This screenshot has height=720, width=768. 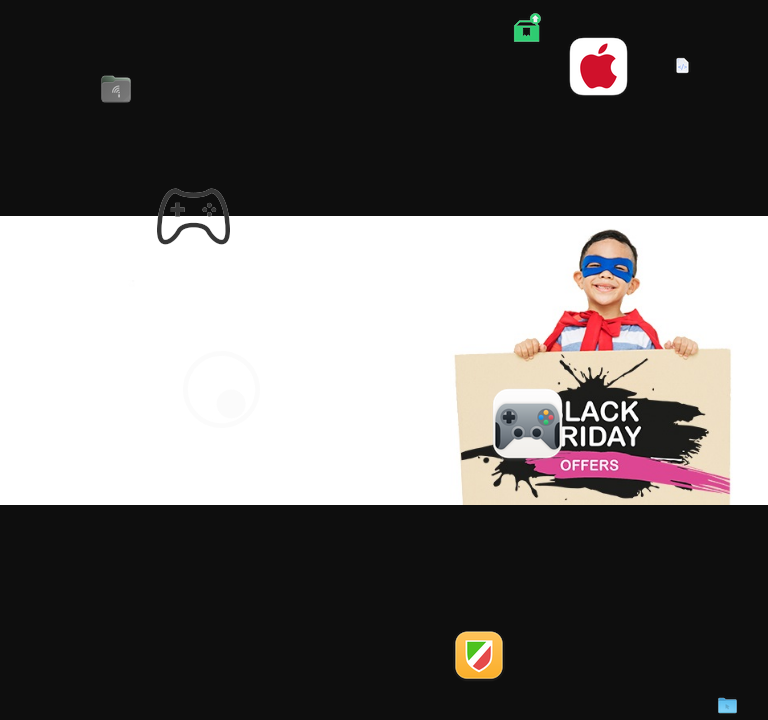 I want to click on open krusader file manager, so click(x=727, y=705).